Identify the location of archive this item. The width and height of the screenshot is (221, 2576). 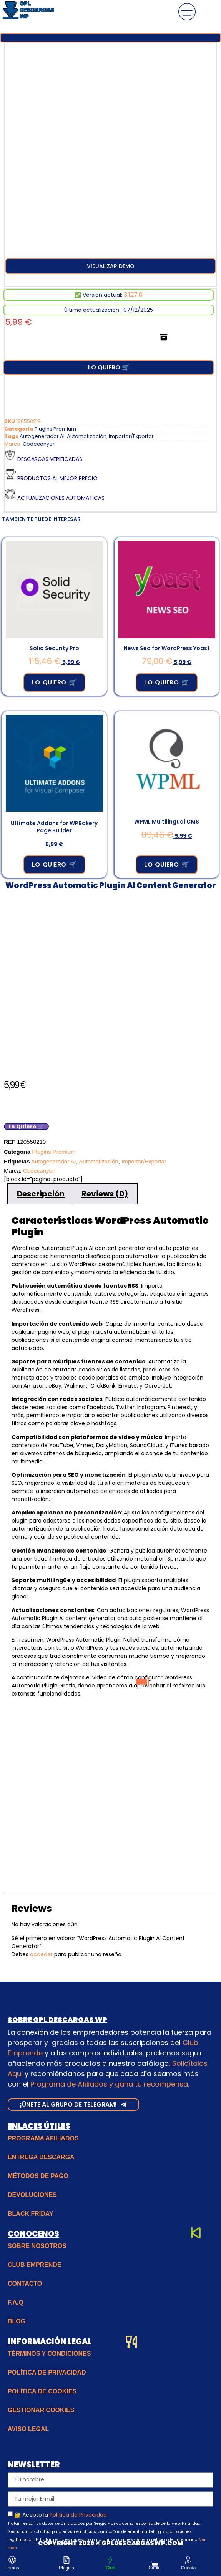
(164, 337).